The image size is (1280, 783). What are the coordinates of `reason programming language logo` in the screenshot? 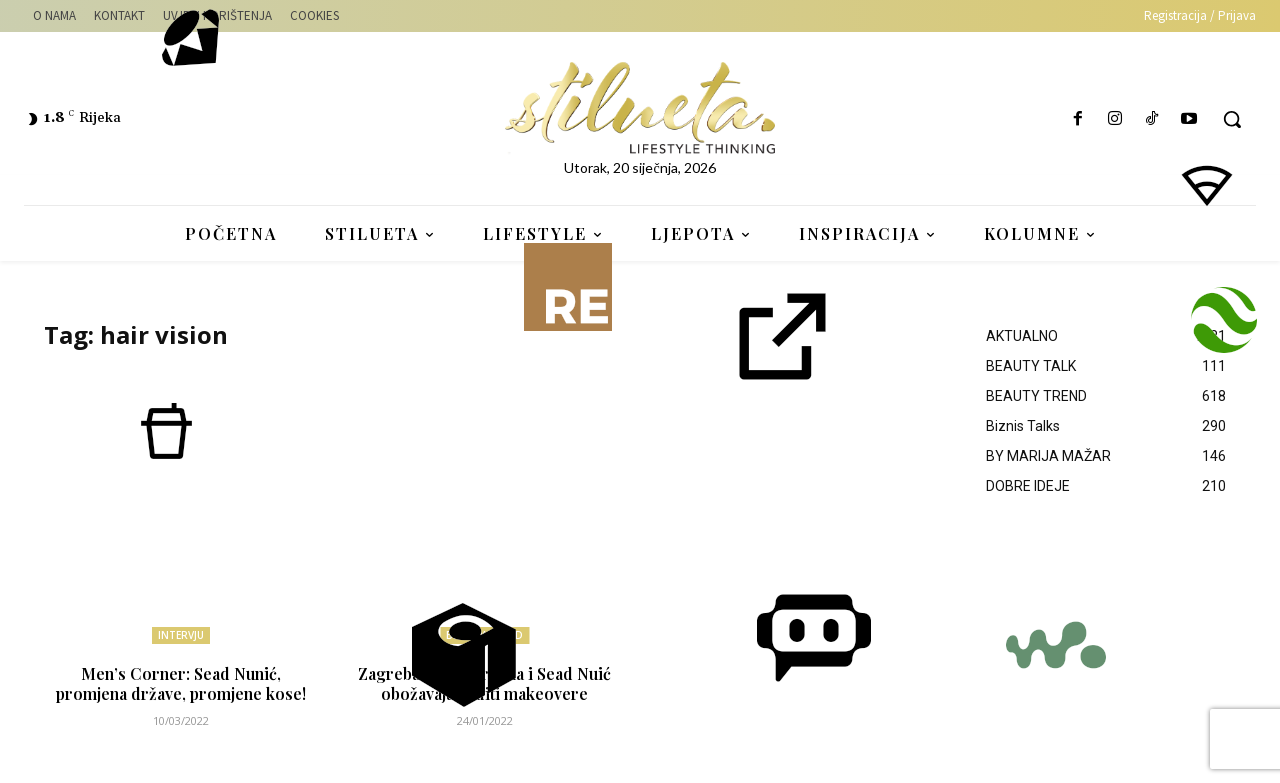 It's located at (568, 287).